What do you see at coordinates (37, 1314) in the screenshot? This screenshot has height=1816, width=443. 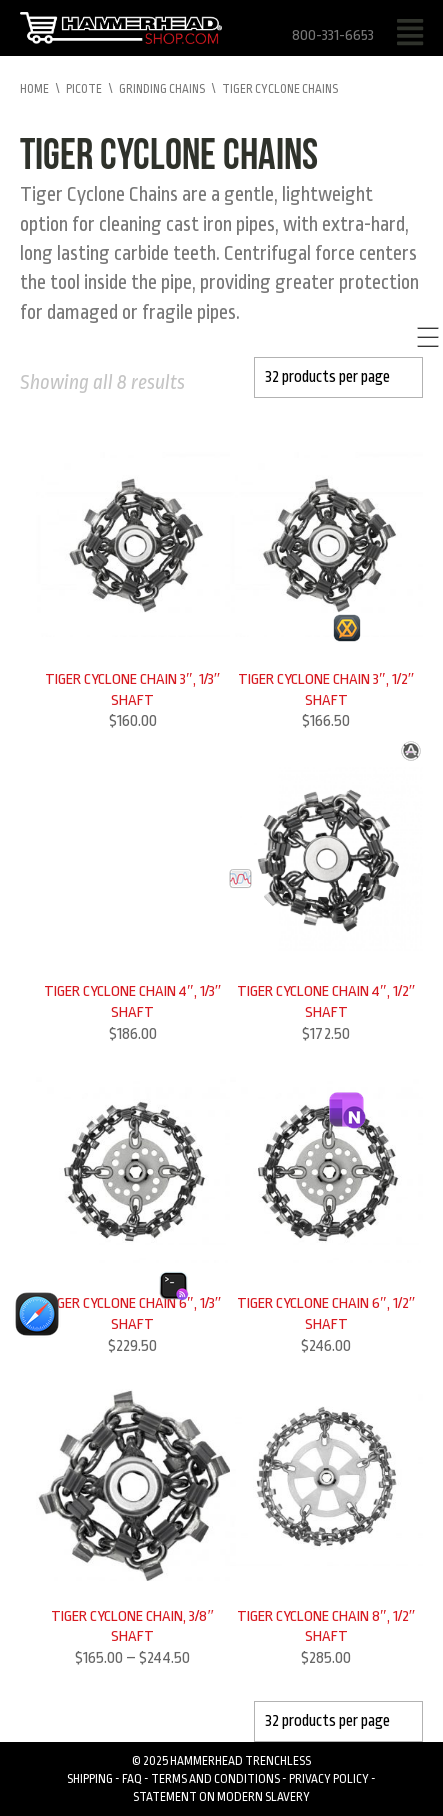 I see `open Safari web browser` at bounding box center [37, 1314].